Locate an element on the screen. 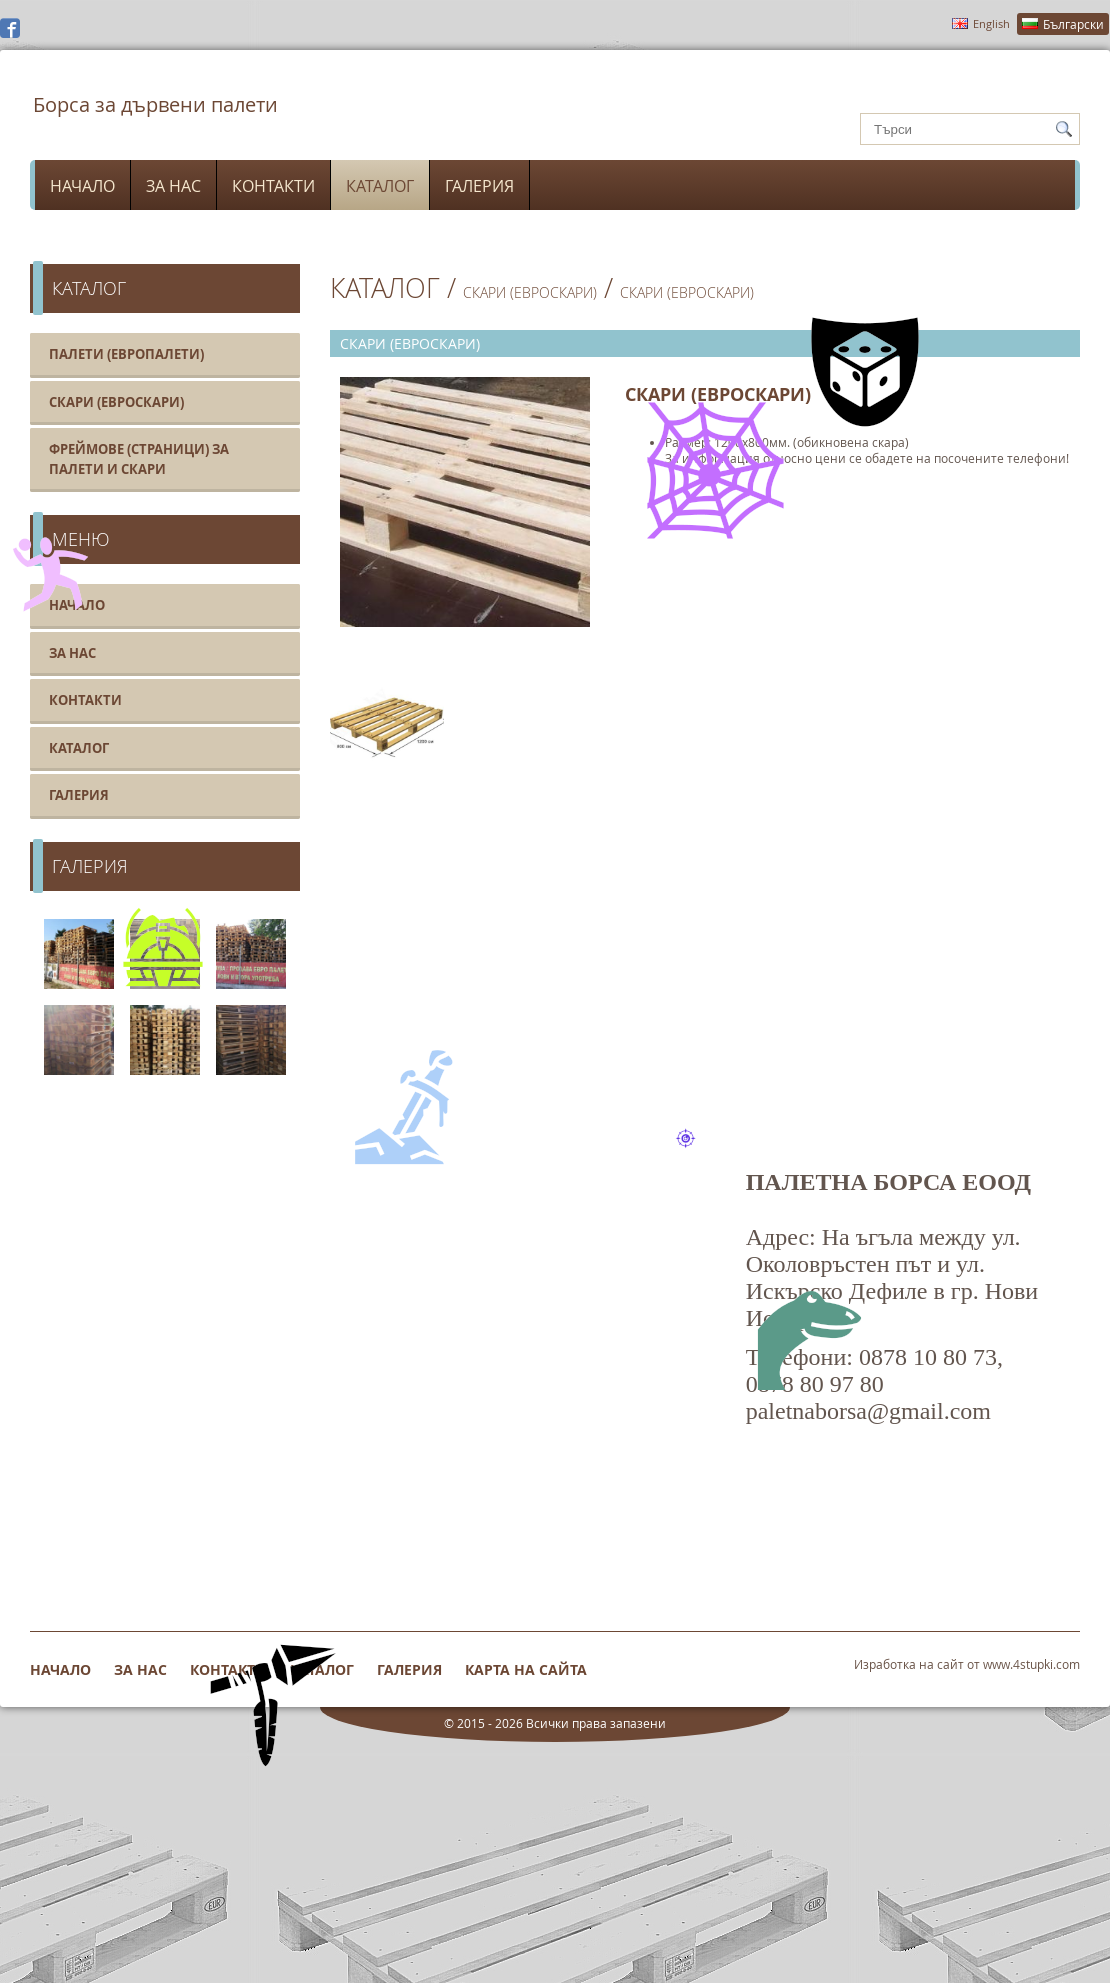  equip a spear weapon in your inventory is located at coordinates (272, 1704).